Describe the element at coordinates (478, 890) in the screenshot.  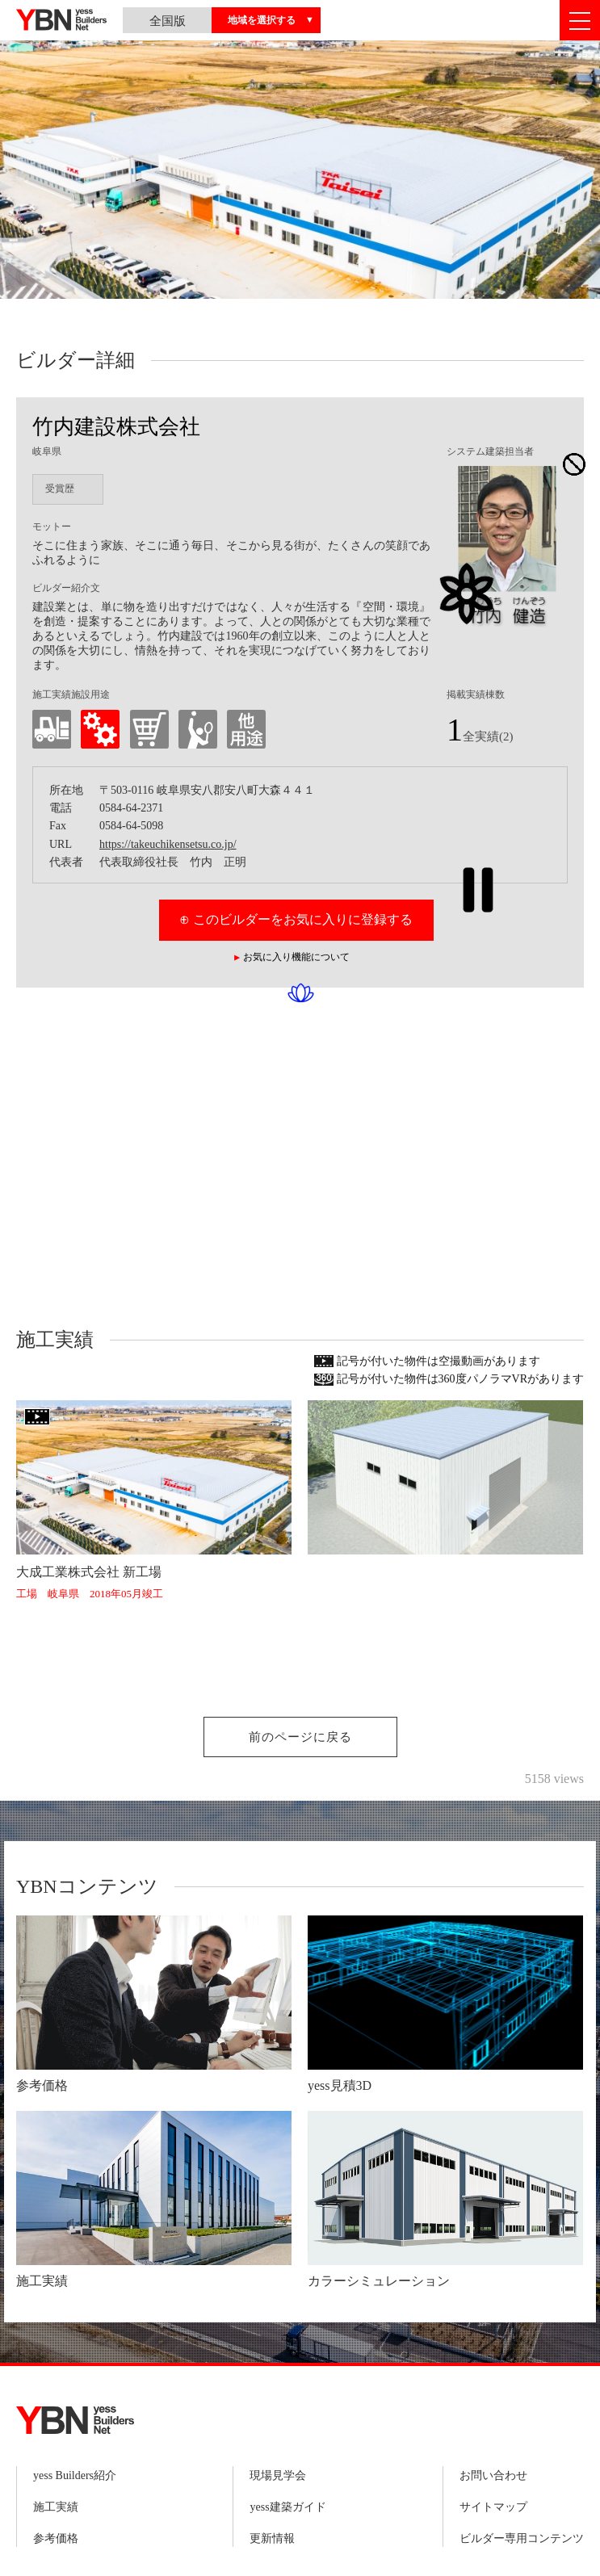
I see `pause media playback` at that location.